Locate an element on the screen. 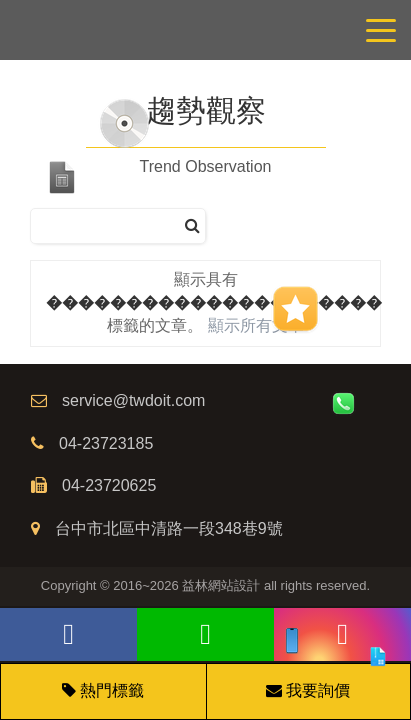 This screenshot has height=720, width=411. windows imaging format archive file is located at coordinates (378, 657).